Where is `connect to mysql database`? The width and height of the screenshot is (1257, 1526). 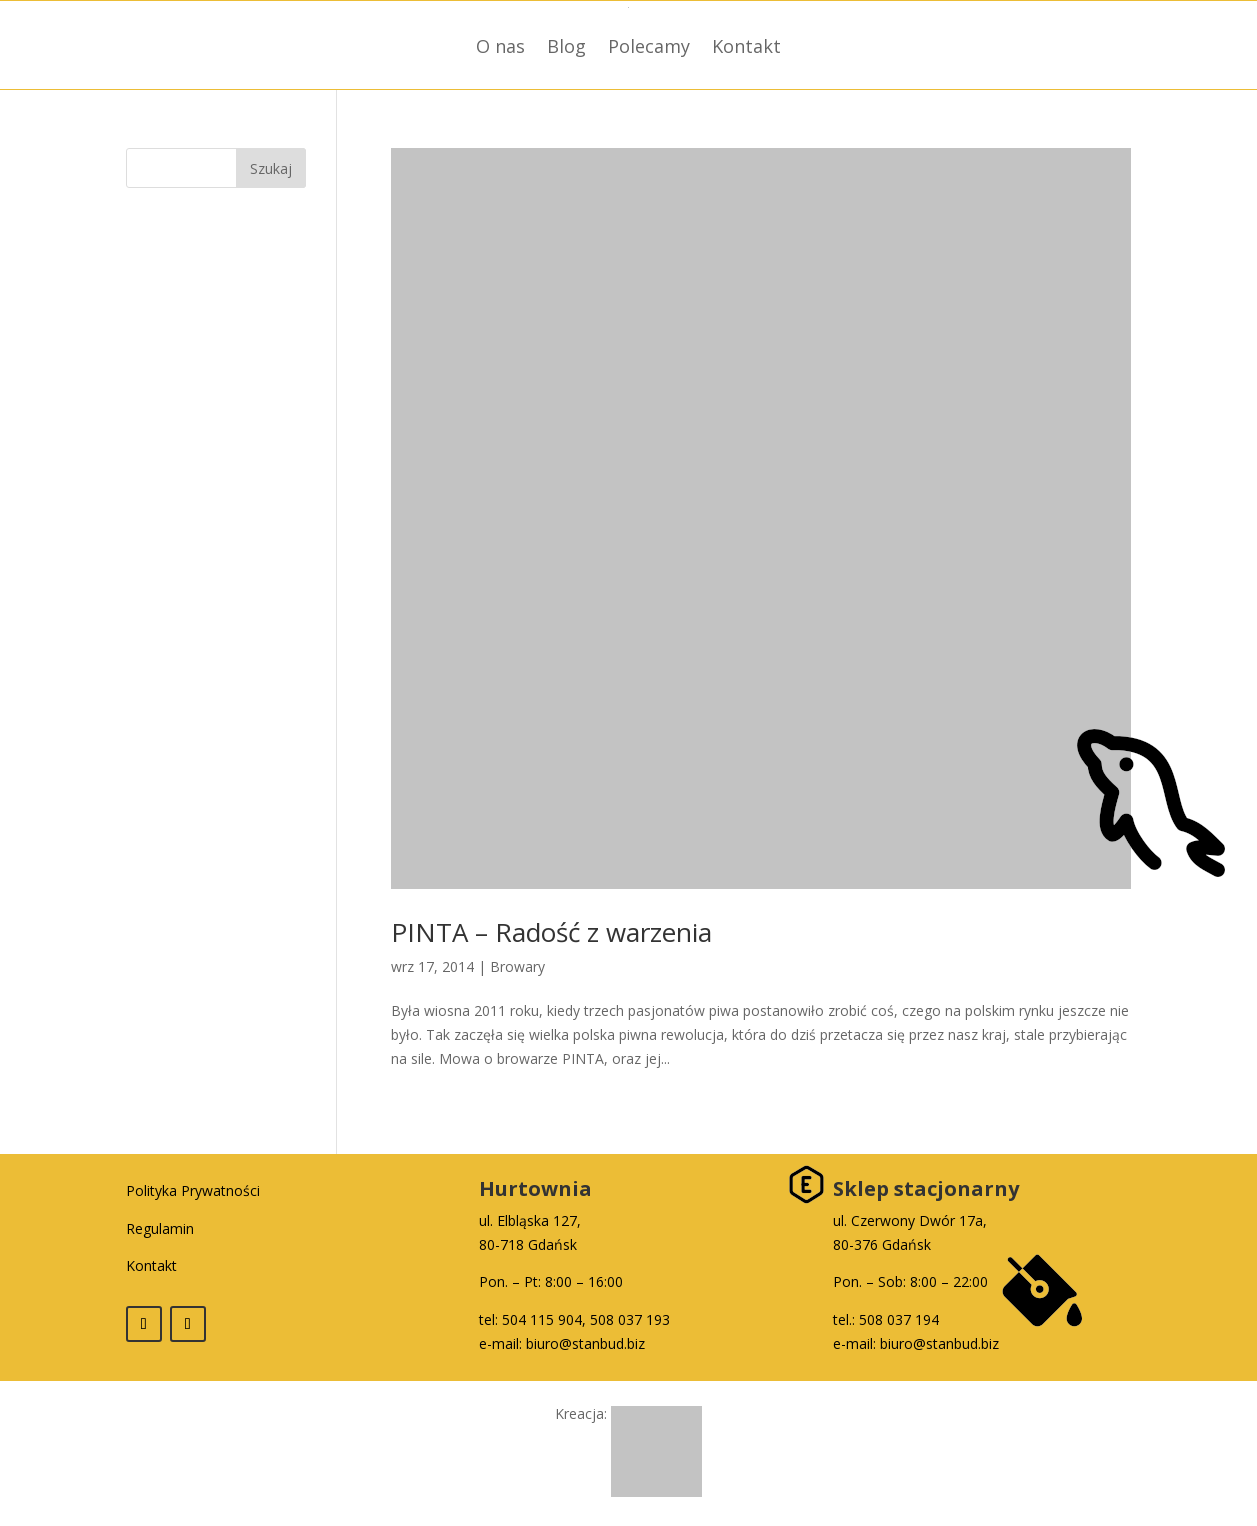
connect to mysql database is located at coordinates (1147, 799).